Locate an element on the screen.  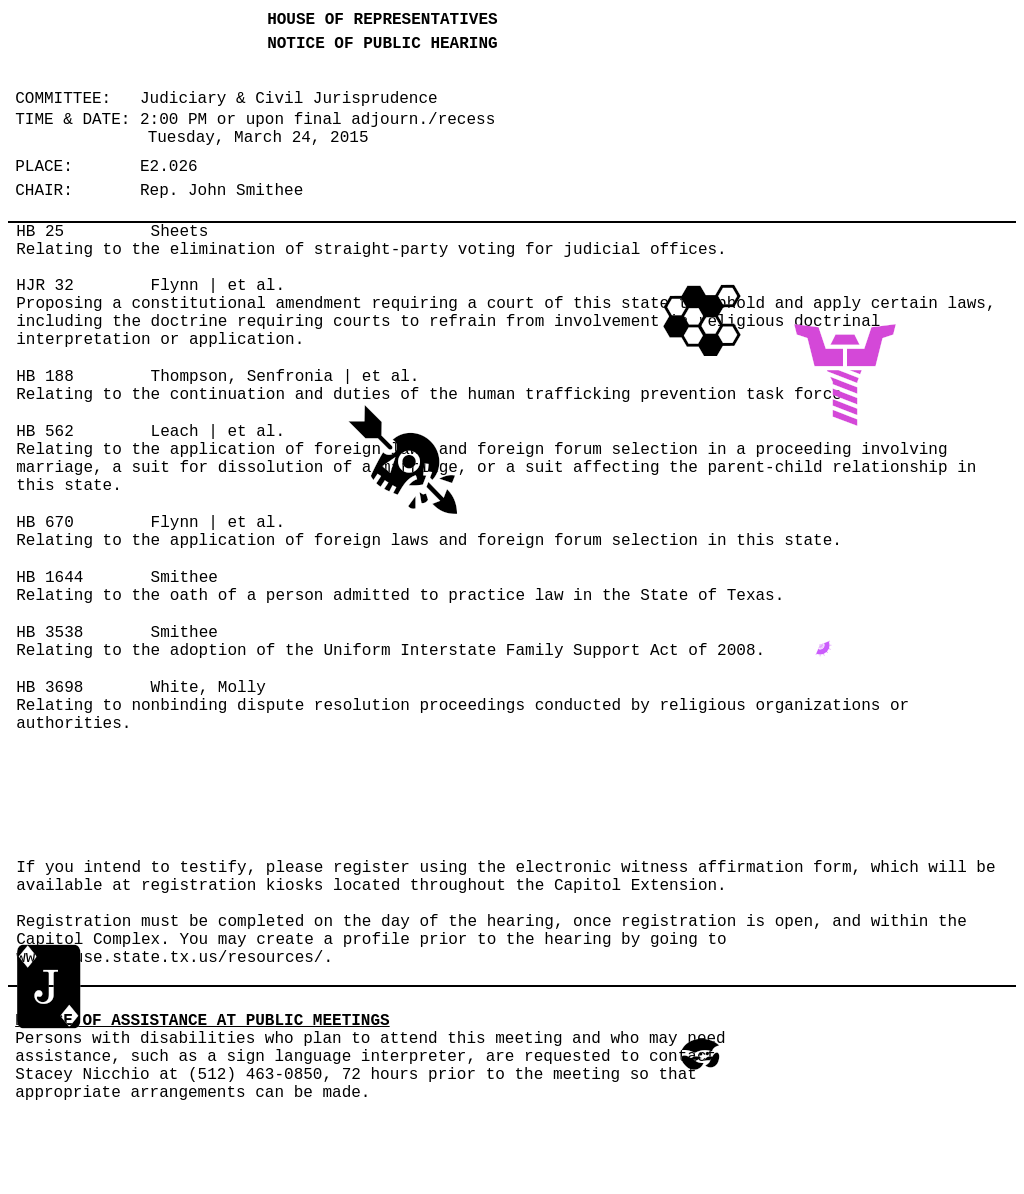
jack of diamonds playing card is located at coordinates (48, 986).